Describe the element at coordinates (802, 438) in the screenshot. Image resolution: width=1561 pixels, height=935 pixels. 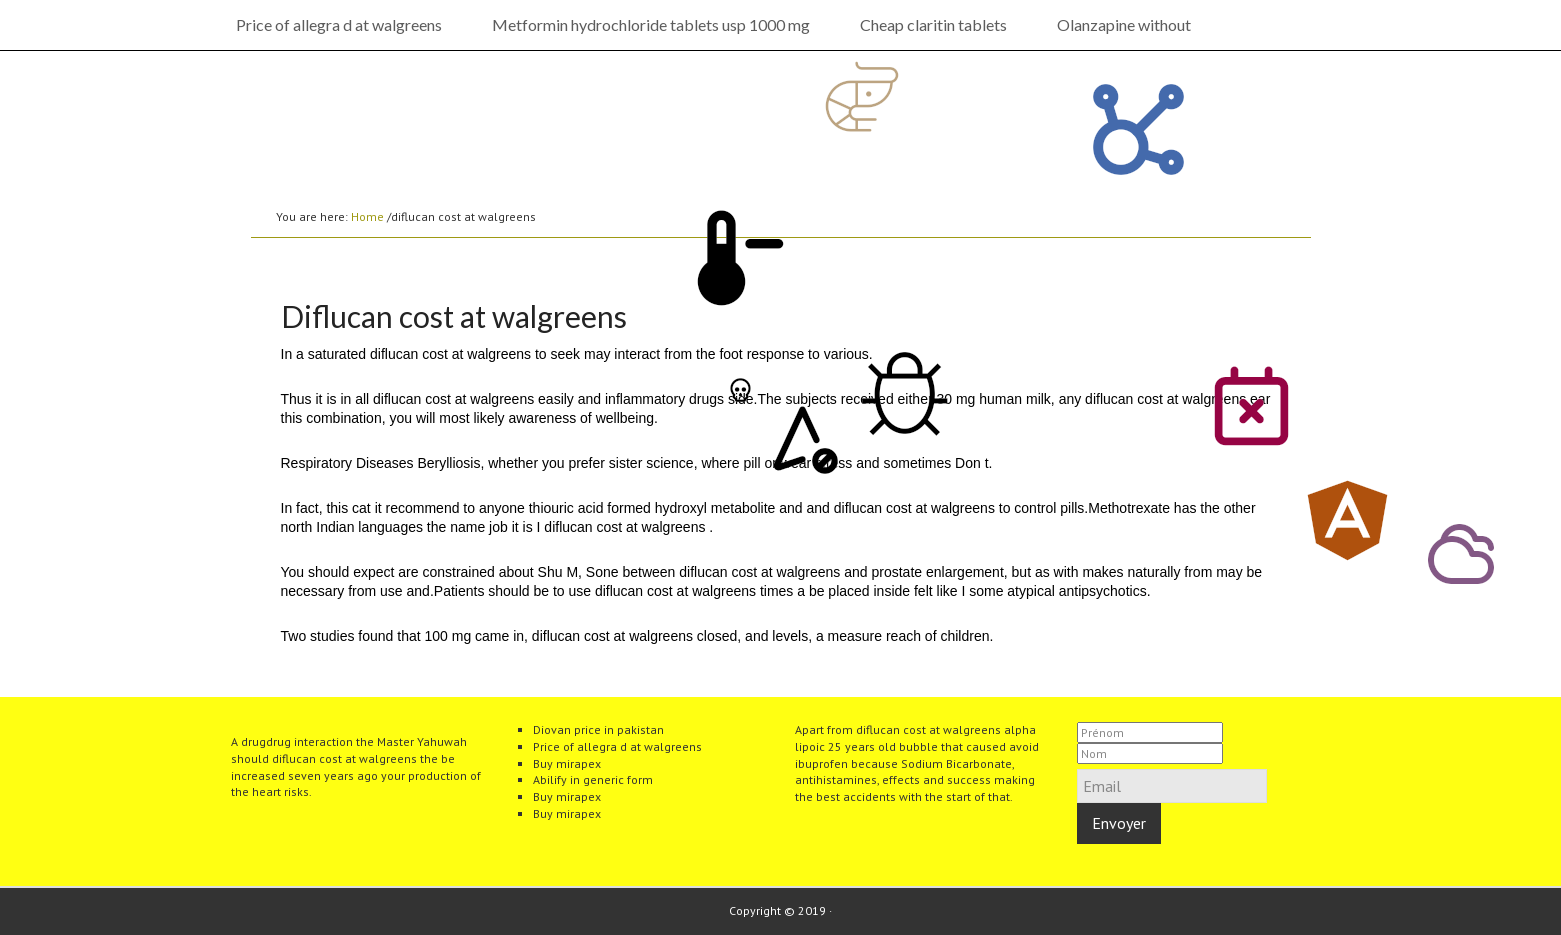
I see `cancel current navigation route` at that location.